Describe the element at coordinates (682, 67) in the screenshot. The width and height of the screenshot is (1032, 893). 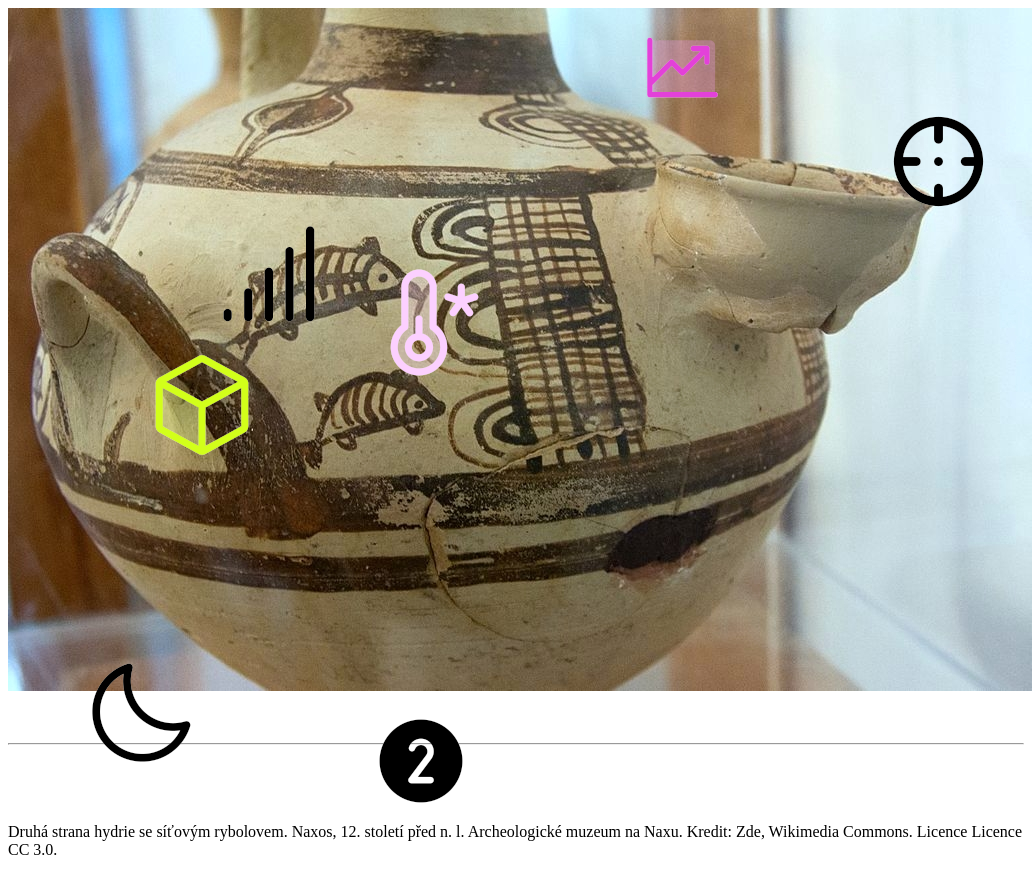
I see `view analytics or performance trends` at that location.